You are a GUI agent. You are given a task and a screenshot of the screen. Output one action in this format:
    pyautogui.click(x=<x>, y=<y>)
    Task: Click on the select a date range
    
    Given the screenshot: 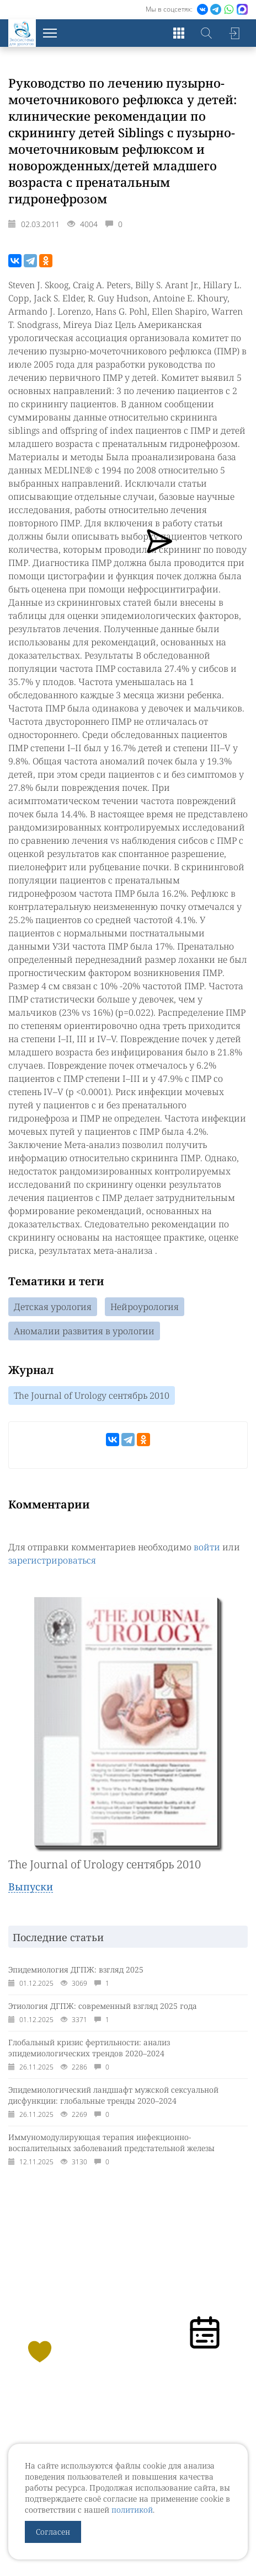 What is the action you would take?
    pyautogui.click(x=205, y=2332)
    